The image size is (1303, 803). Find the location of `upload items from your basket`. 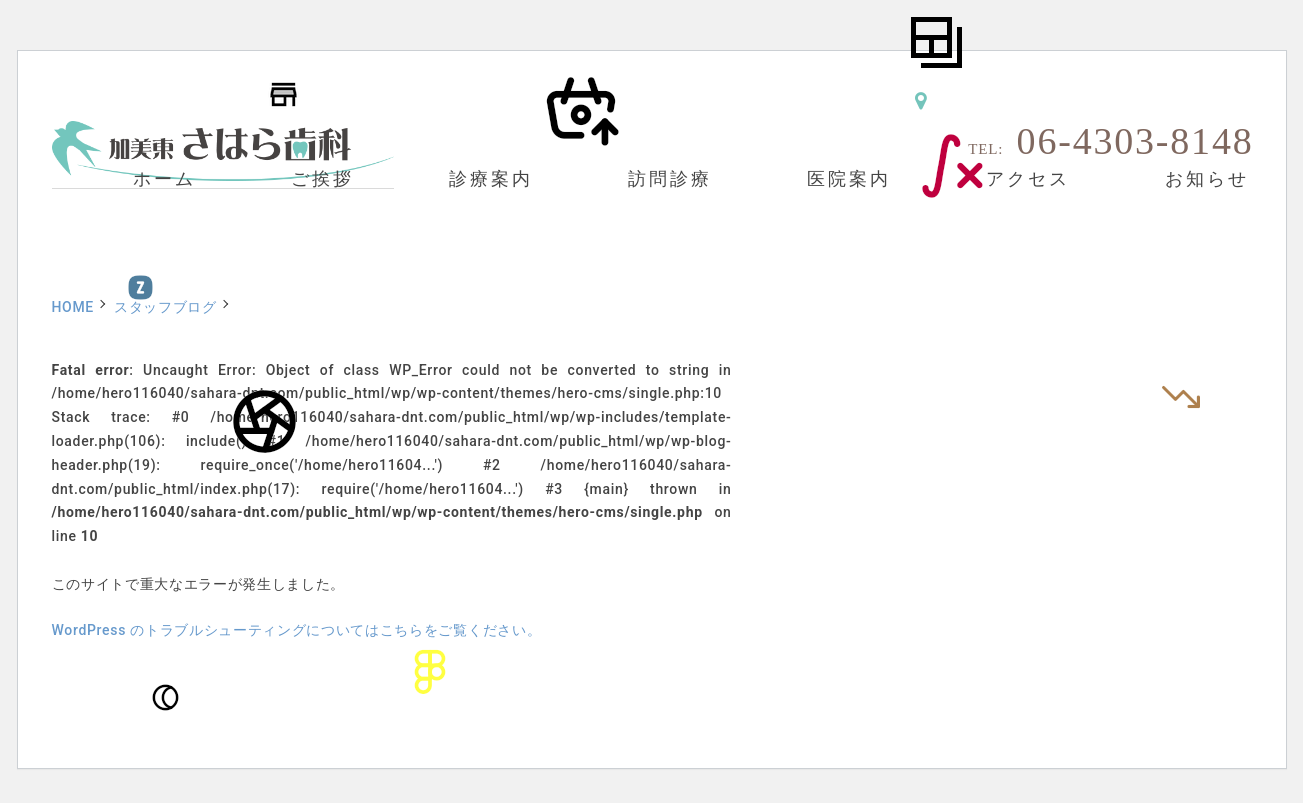

upload items from your basket is located at coordinates (581, 108).